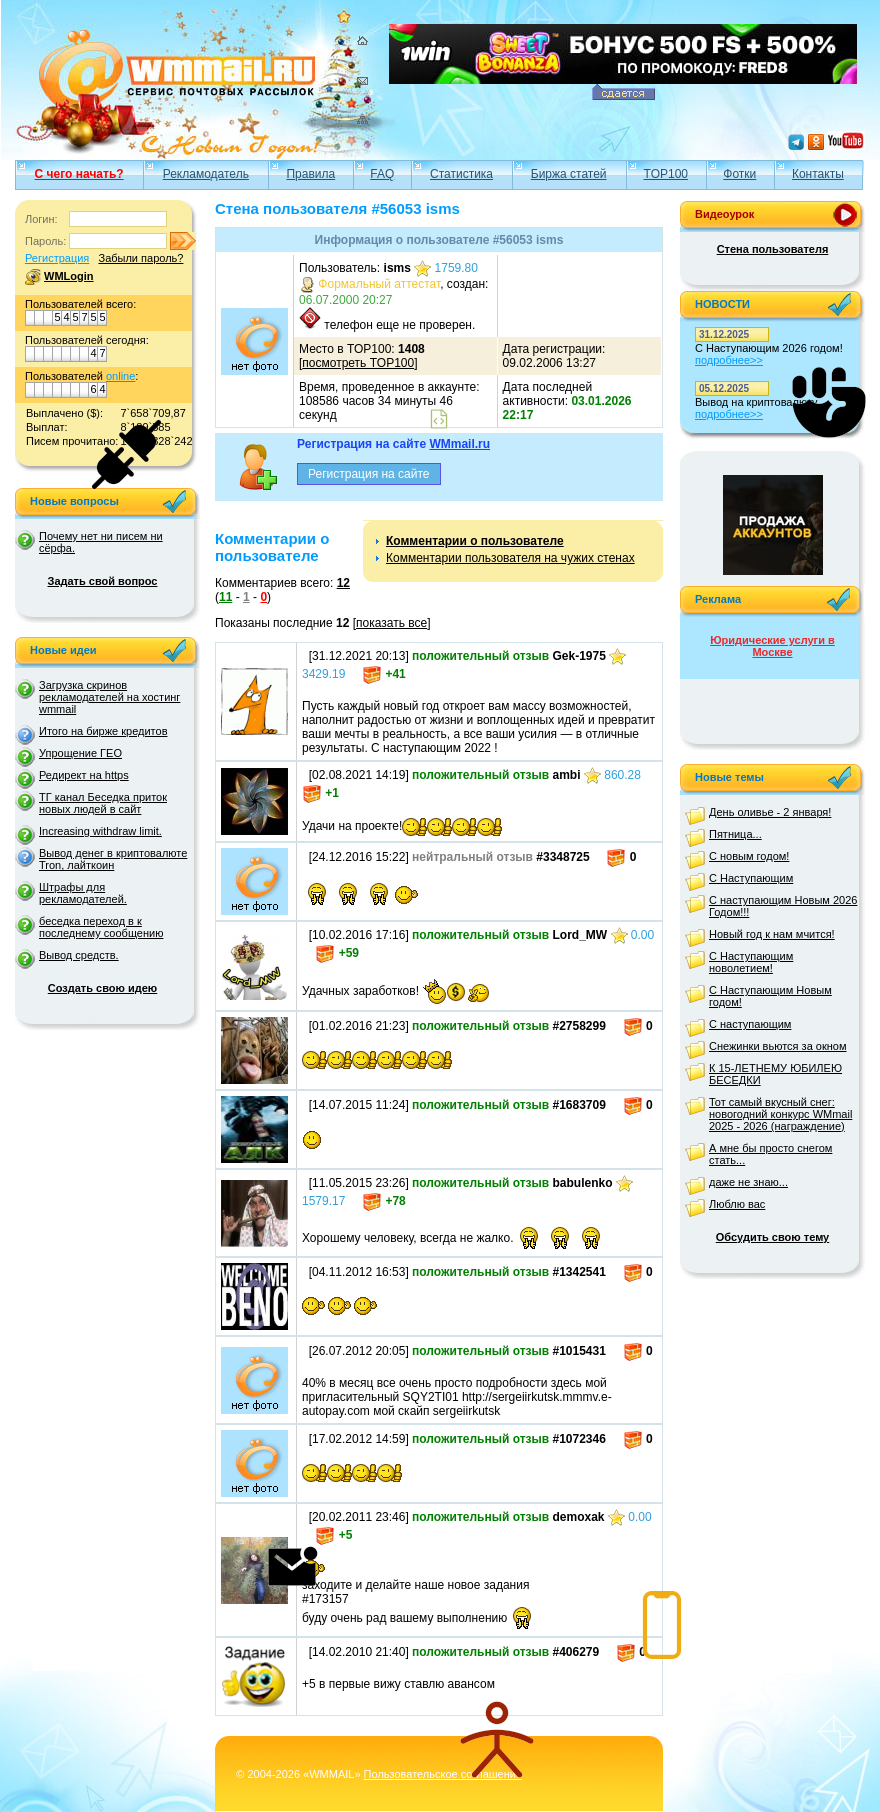 This screenshot has height=1812, width=880. Describe the element at coordinates (126, 454) in the screenshot. I see `connect or establish a connection` at that location.